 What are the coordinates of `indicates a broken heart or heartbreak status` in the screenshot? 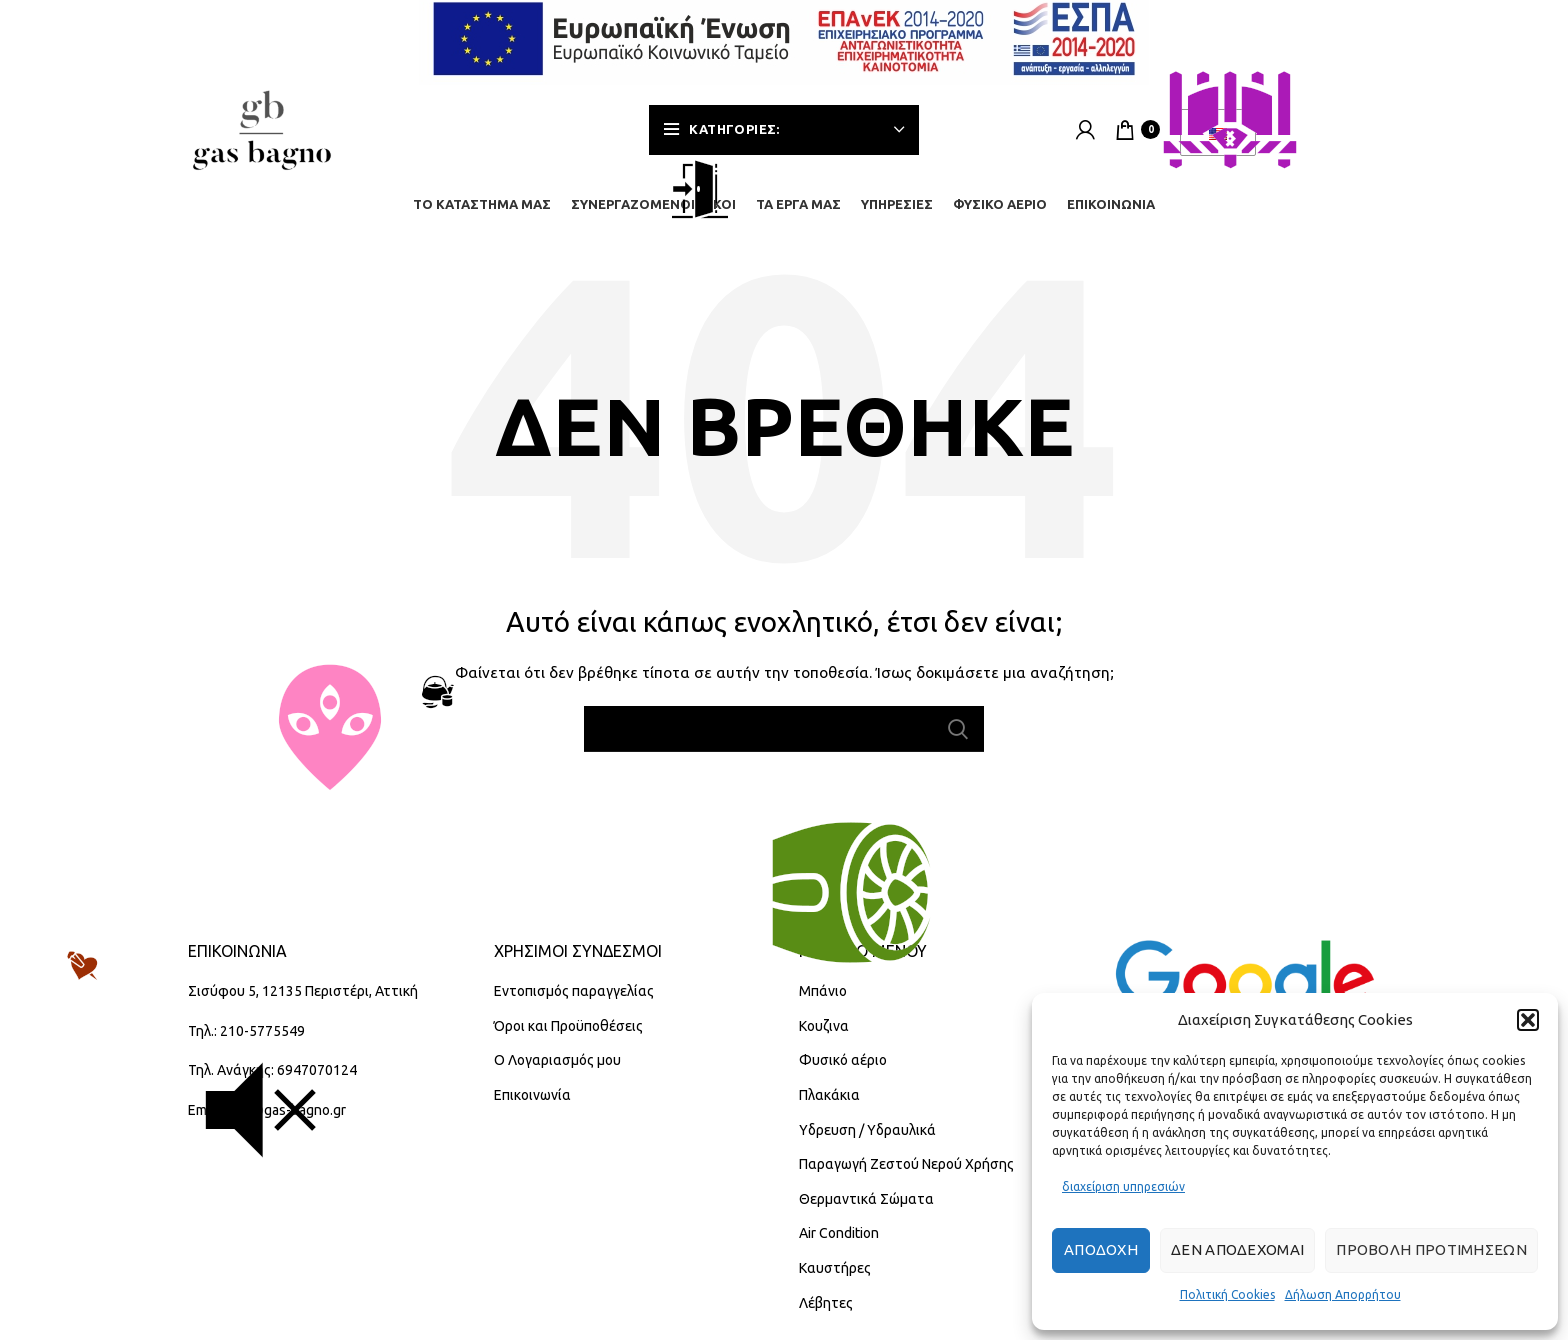 It's located at (82, 965).